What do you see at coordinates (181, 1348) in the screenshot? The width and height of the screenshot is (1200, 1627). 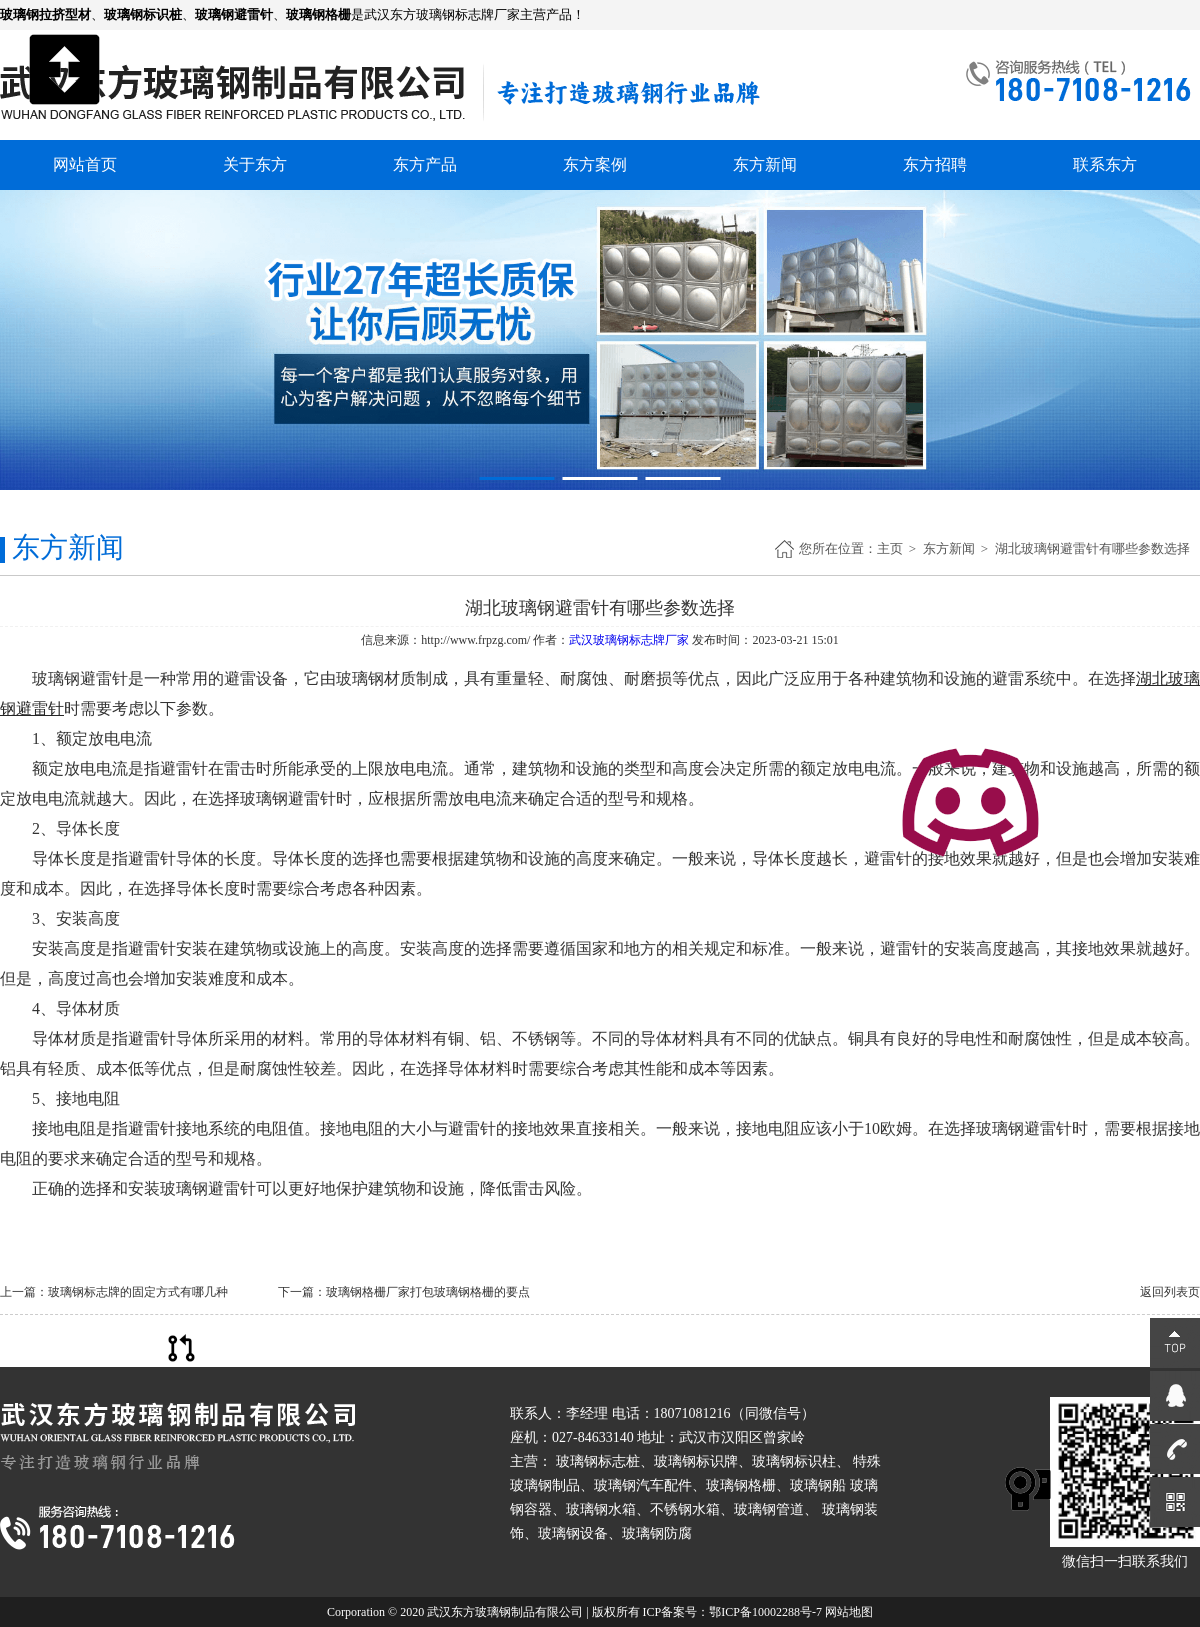 I see `view or create a git pull request` at bounding box center [181, 1348].